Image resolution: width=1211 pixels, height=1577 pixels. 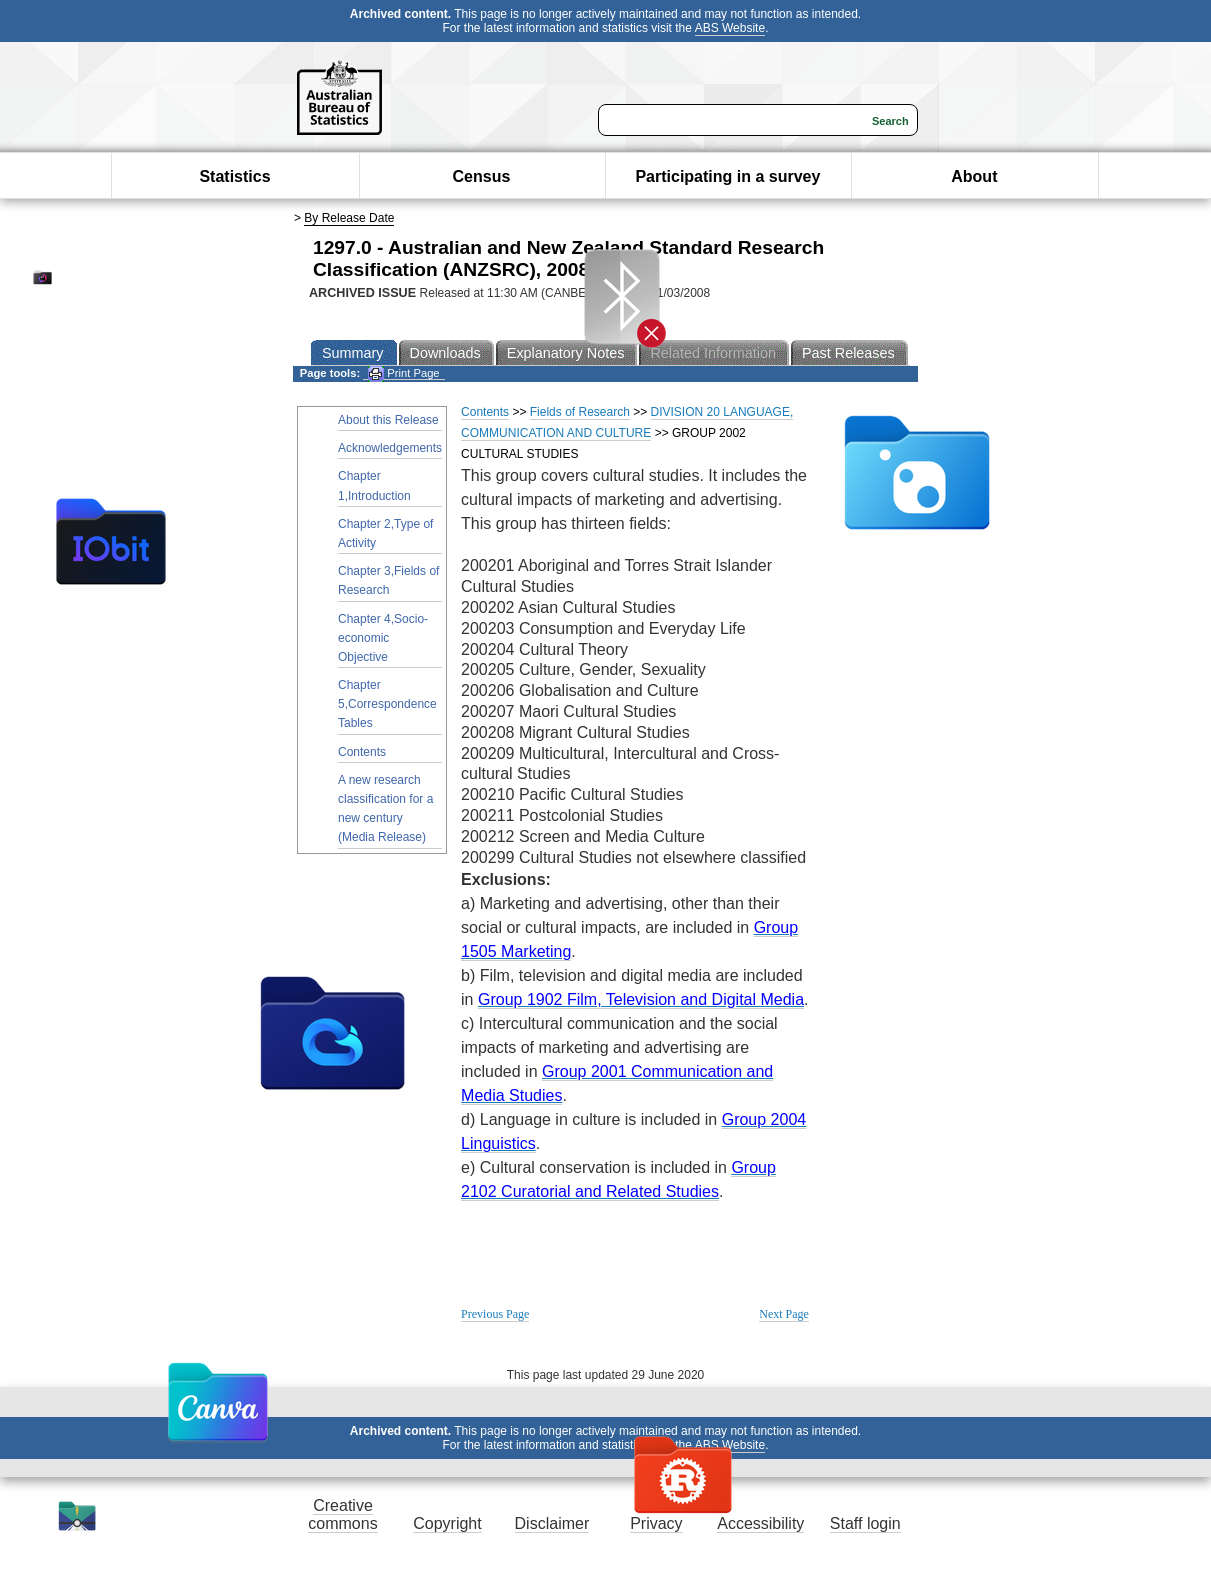 What do you see at coordinates (916, 476) in the screenshot?
I see `folder containing NuGet packages` at bounding box center [916, 476].